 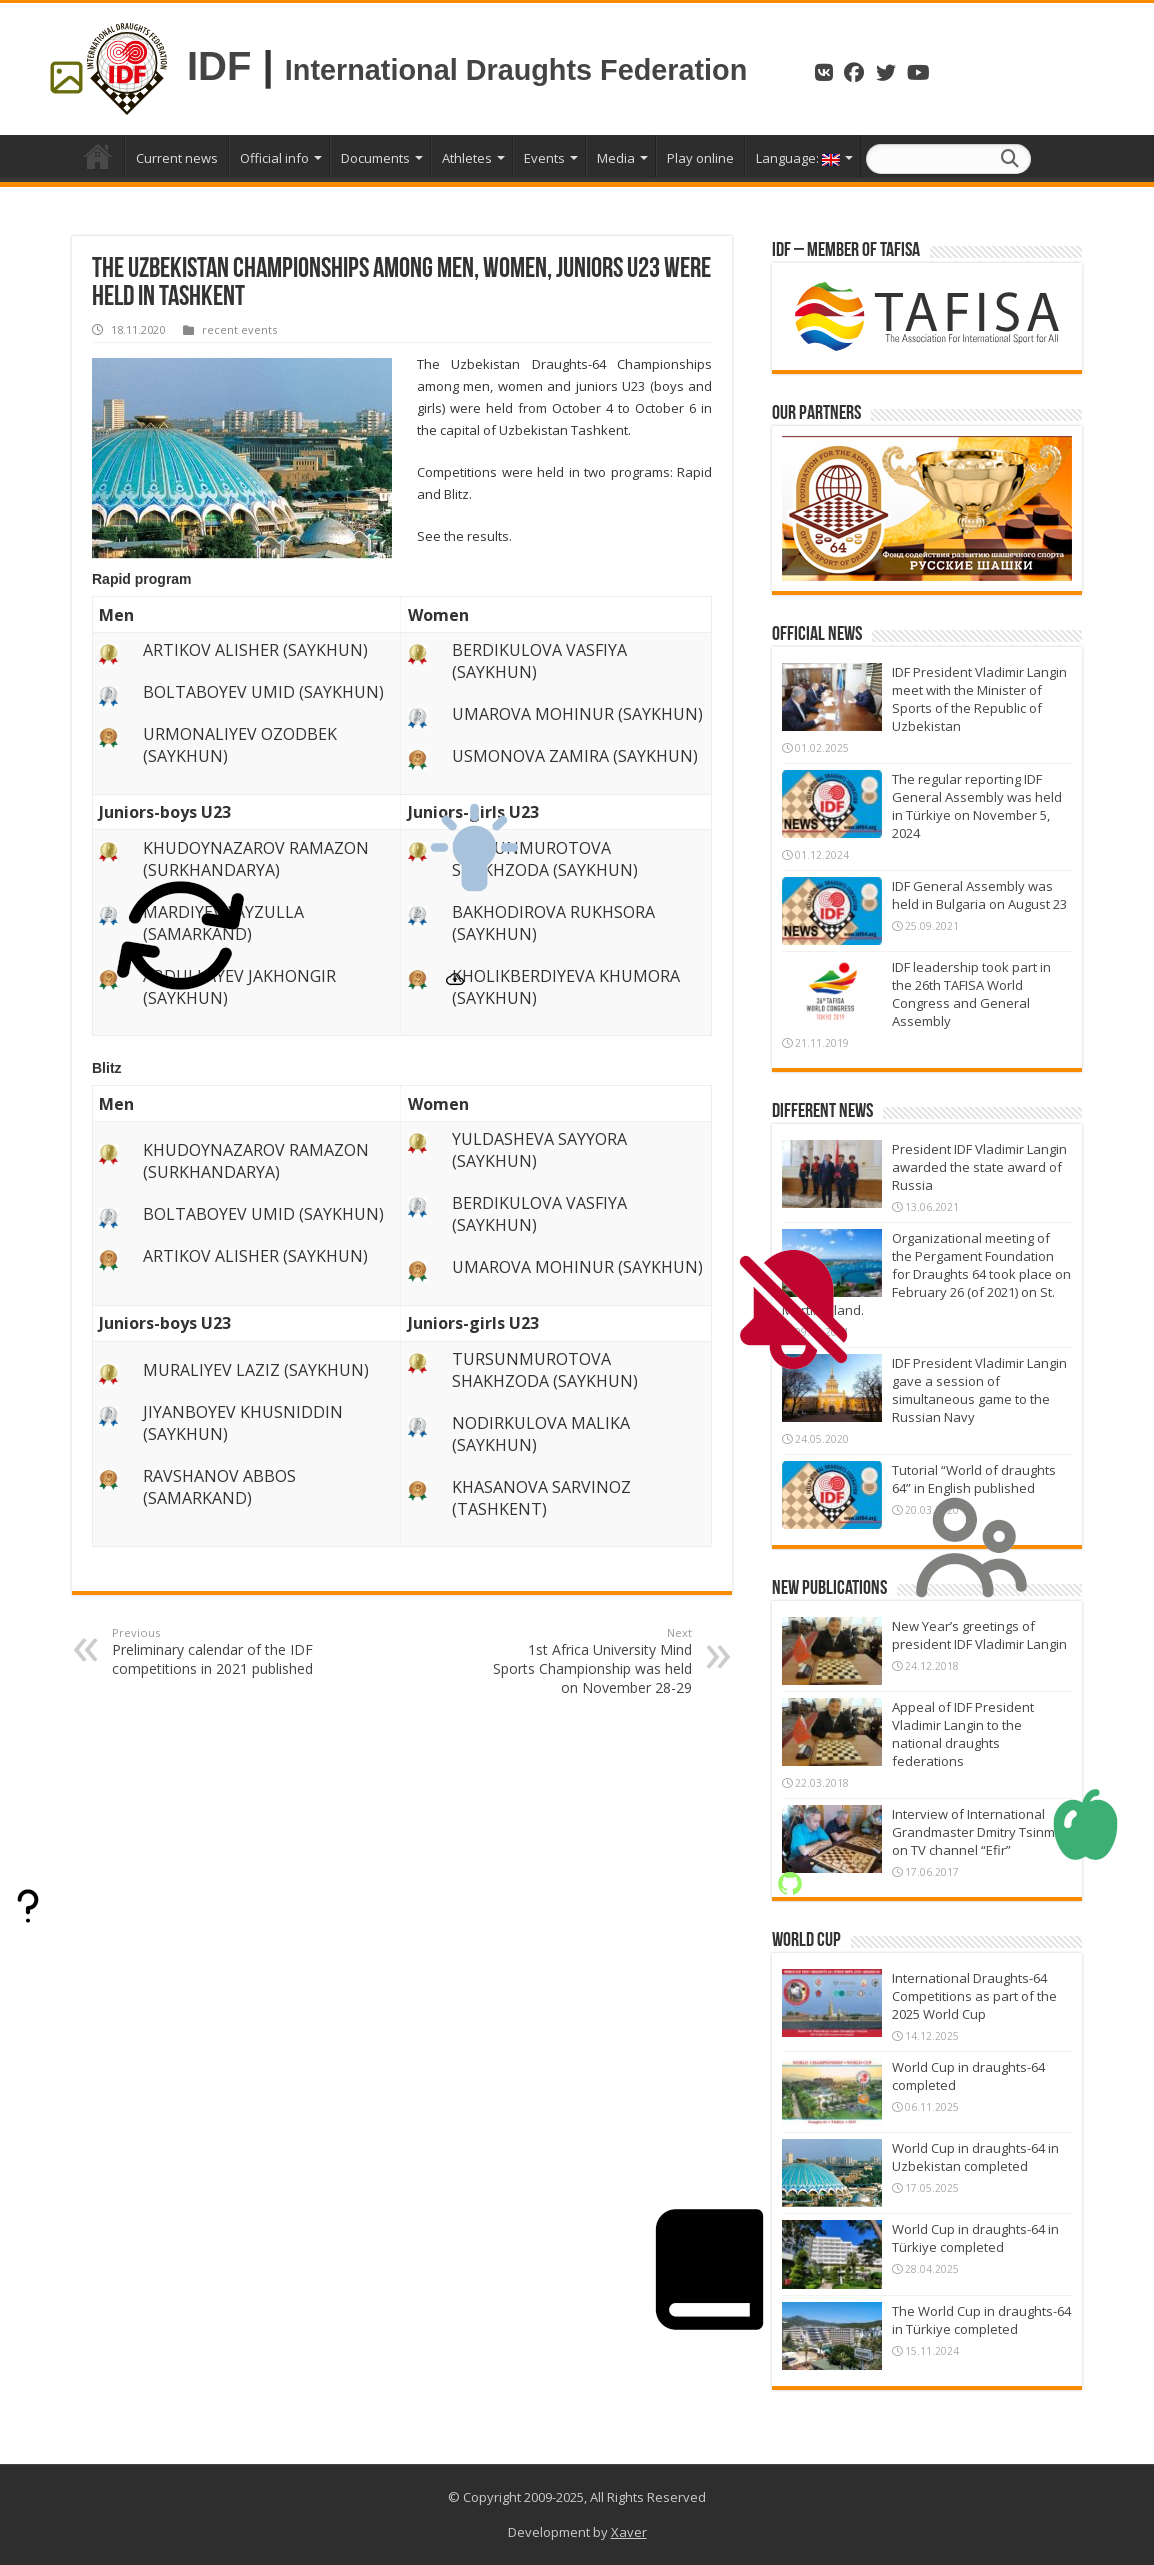 What do you see at coordinates (709, 2269) in the screenshot?
I see `open your library or reading list` at bounding box center [709, 2269].